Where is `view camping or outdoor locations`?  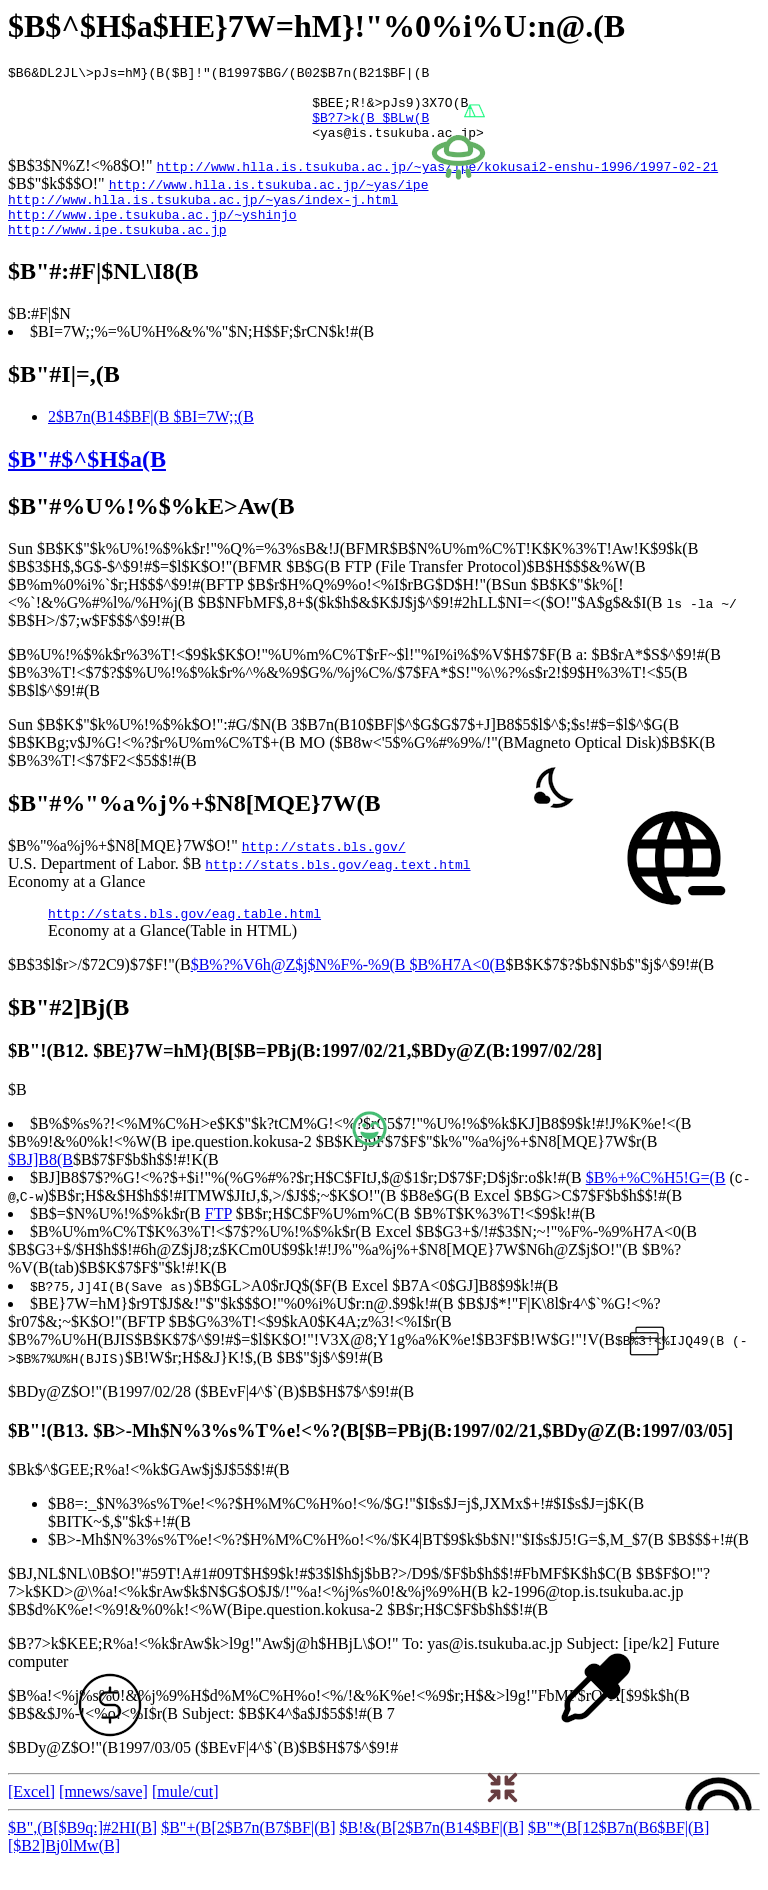 view camping or outdoor locations is located at coordinates (474, 111).